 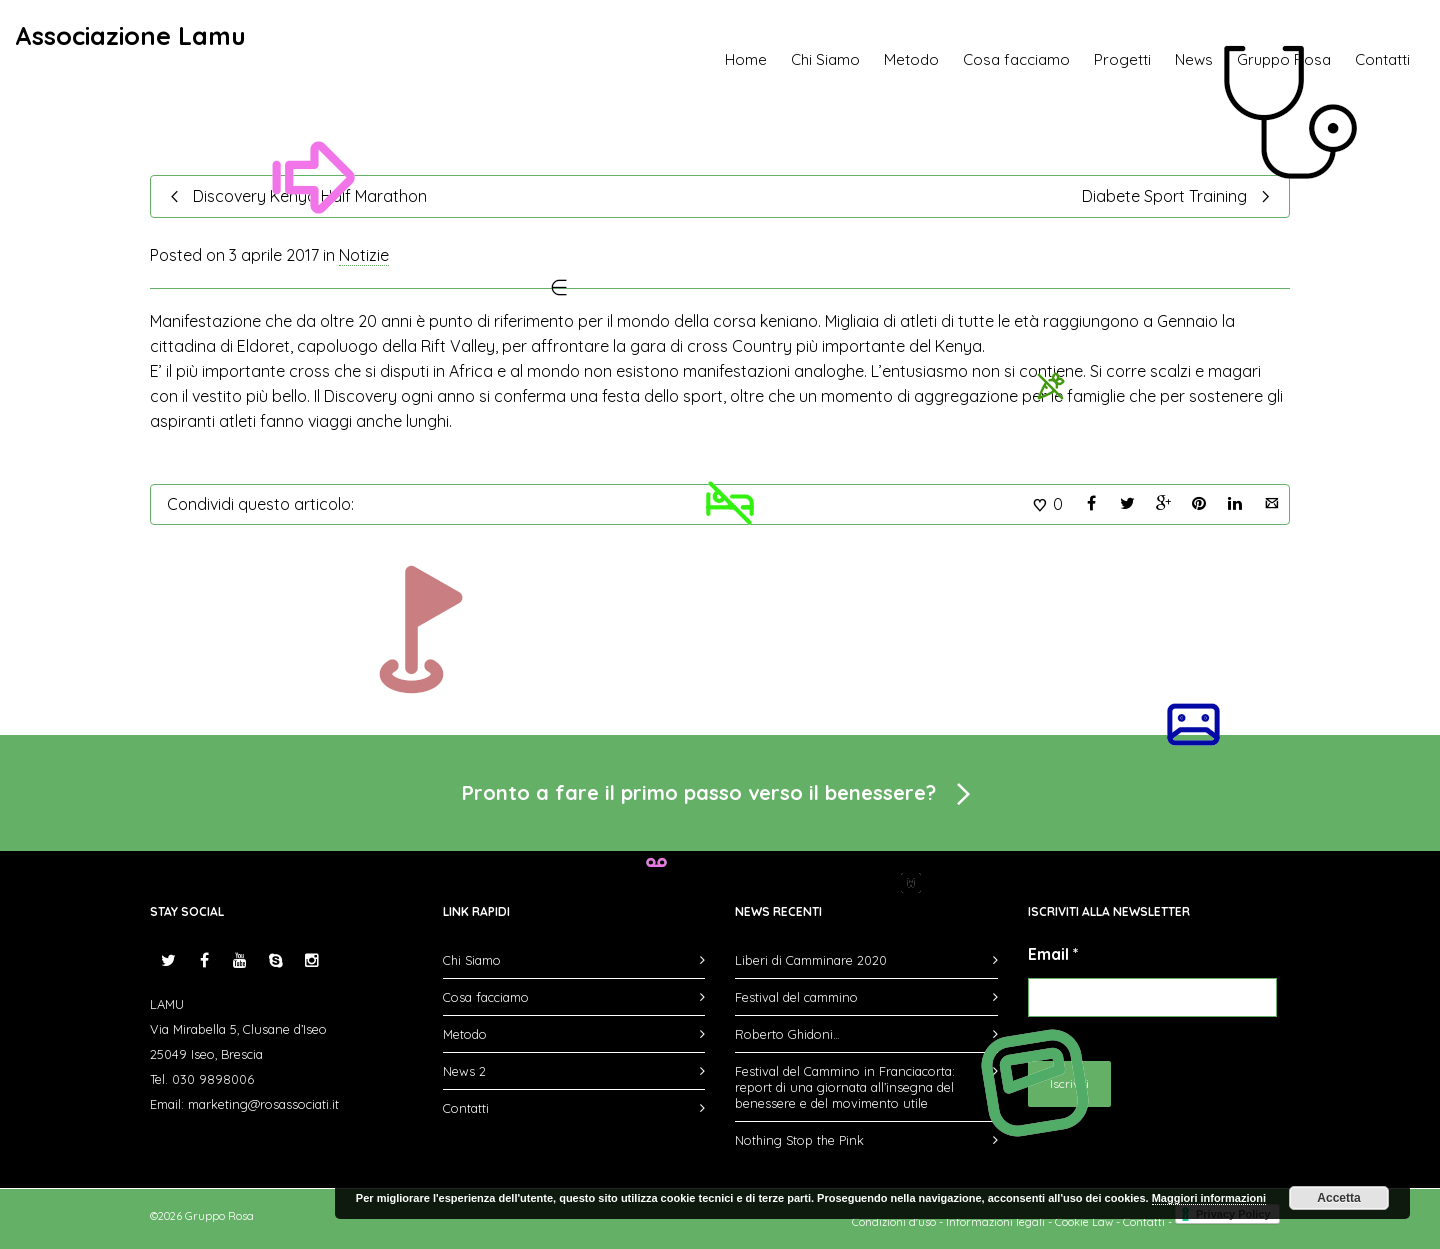 I want to click on disable vegetable or vegan filter, so click(x=1050, y=386).